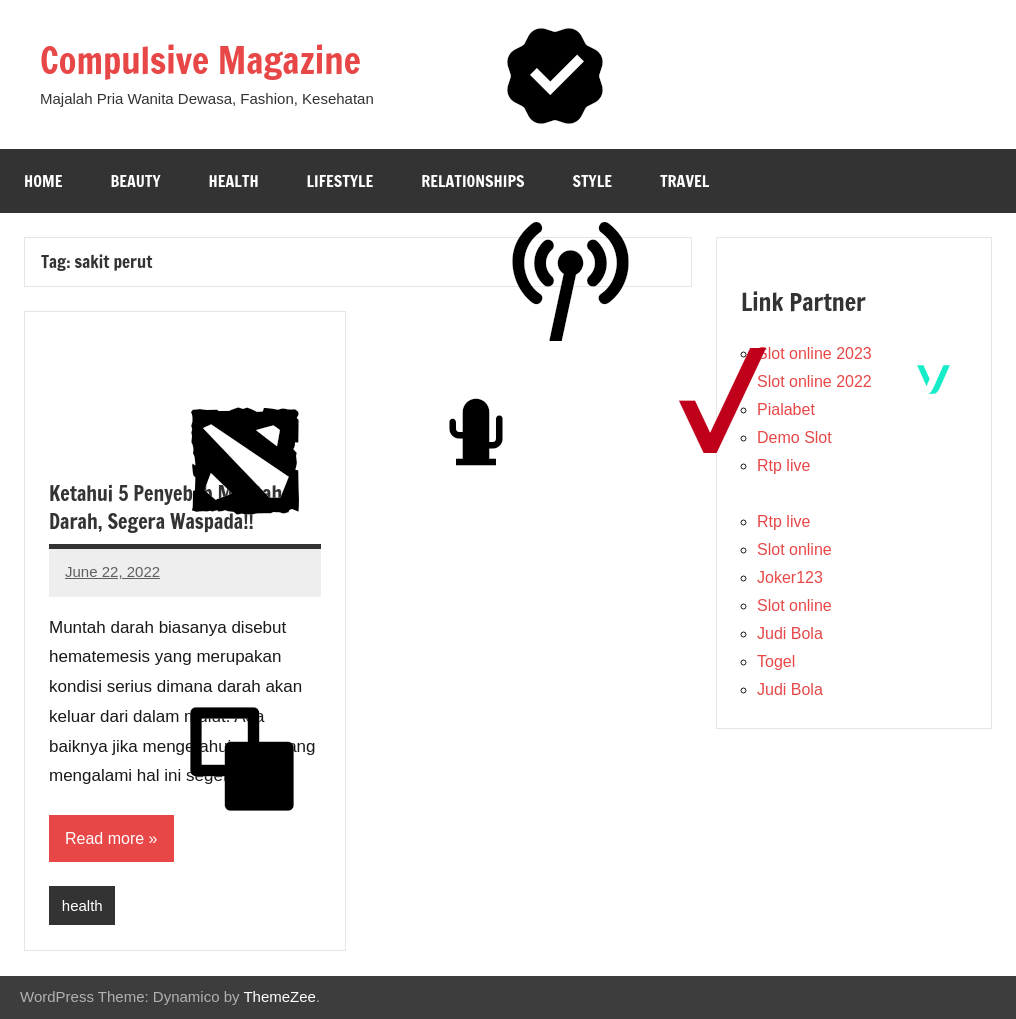  Describe the element at coordinates (242, 759) in the screenshot. I see `send selected object backward one layer` at that location.